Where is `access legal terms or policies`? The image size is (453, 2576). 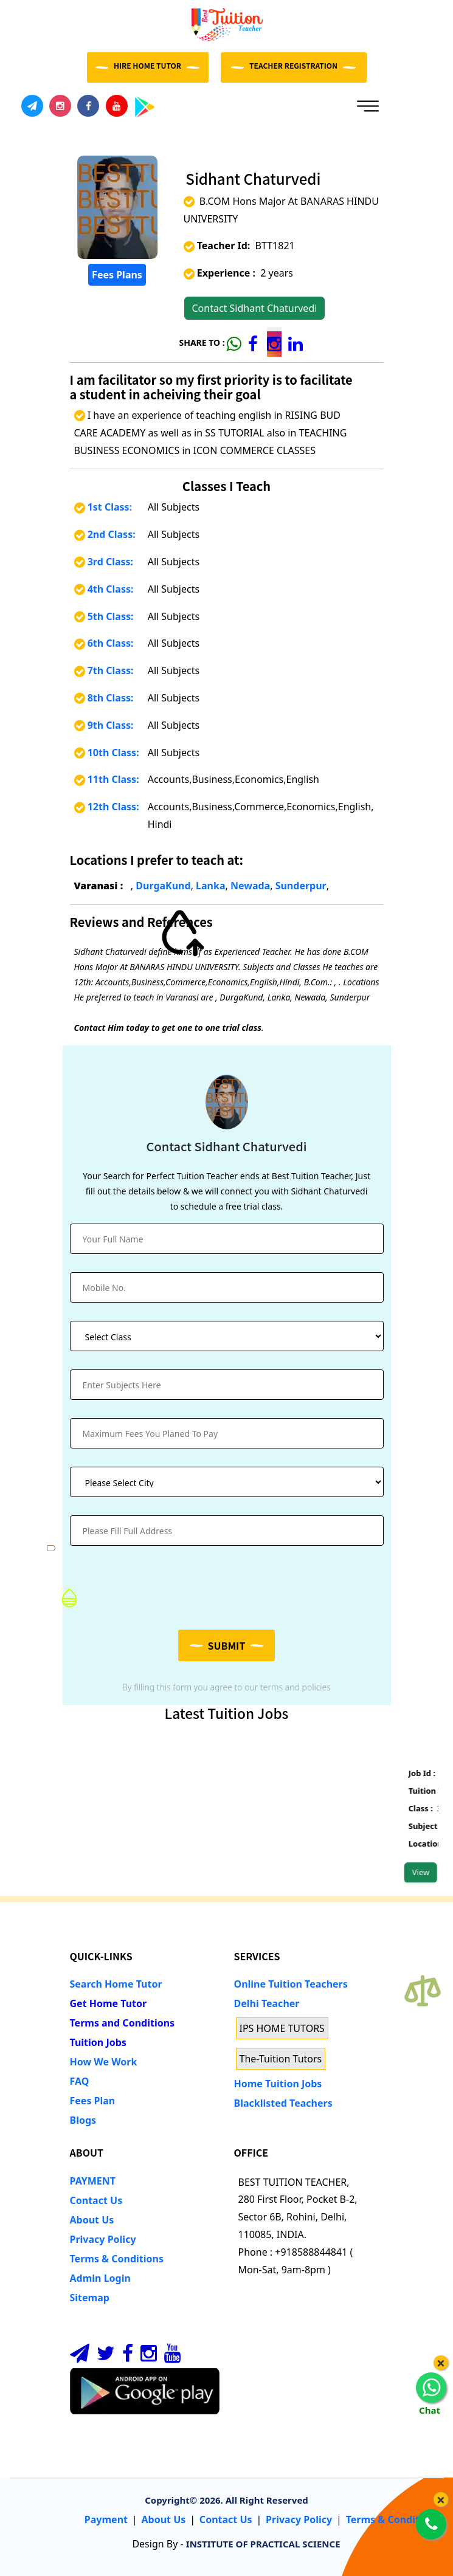 access legal terms or policies is located at coordinates (423, 1991).